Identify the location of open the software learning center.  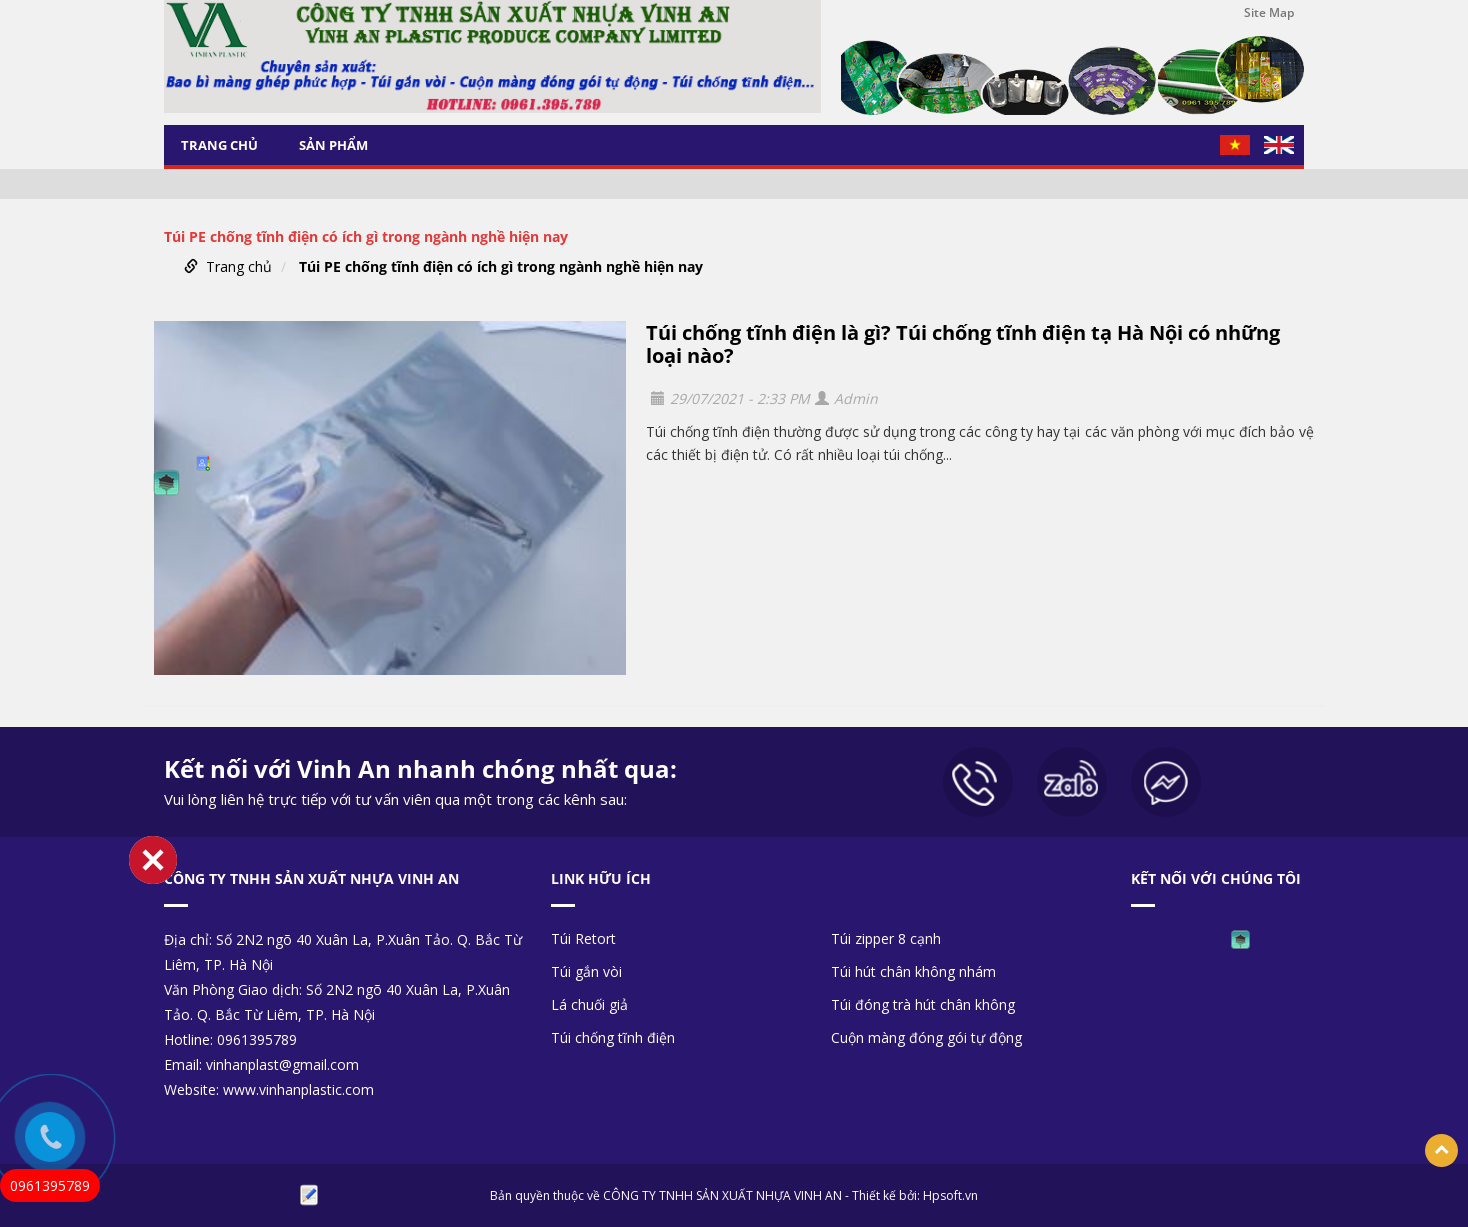
(309, 1195).